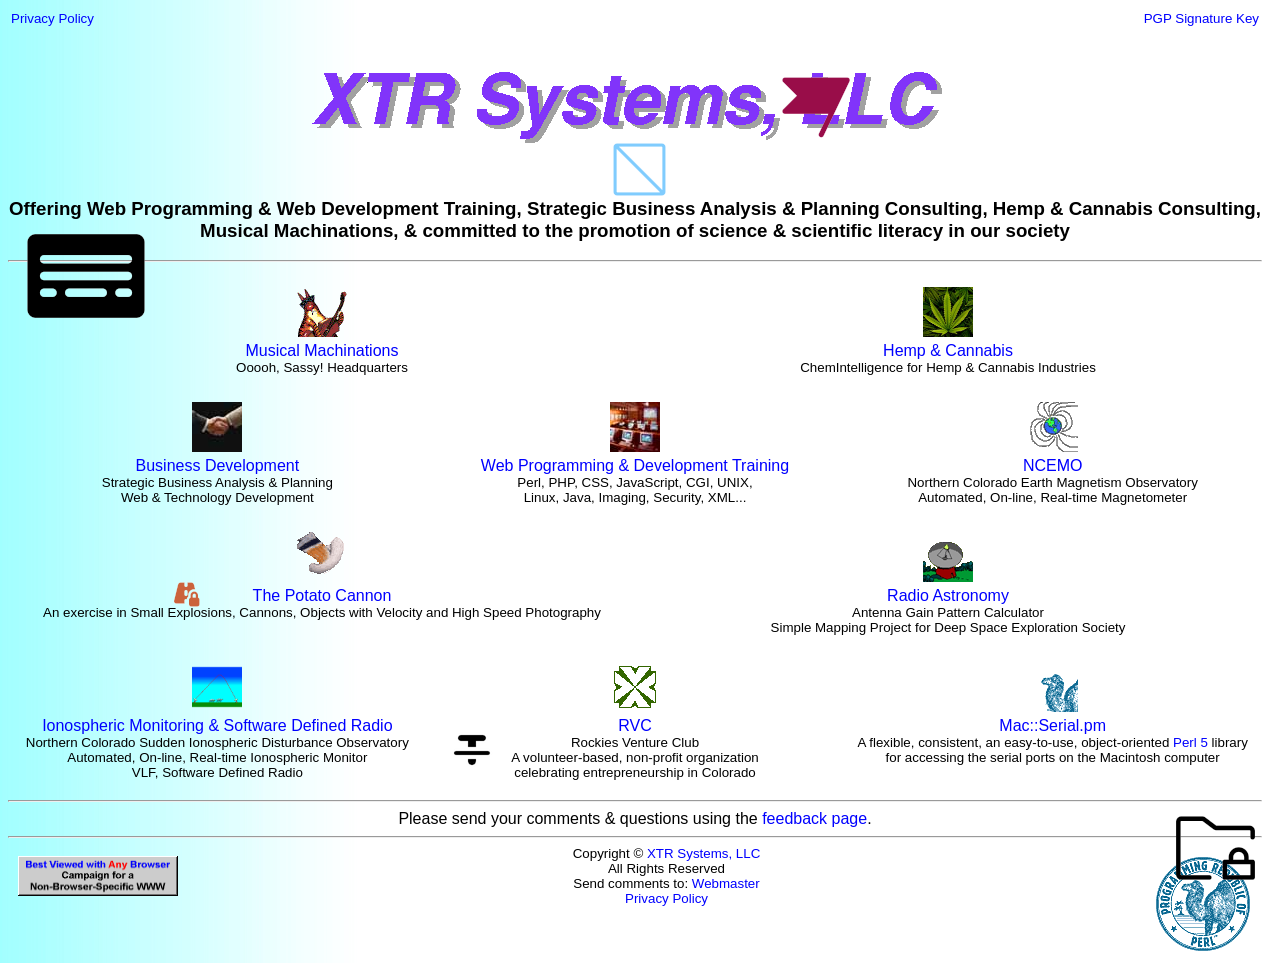 The height and width of the screenshot is (963, 1270). What do you see at coordinates (186, 593) in the screenshot?
I see `indicates a road or route is locked or restricted` at bounding box center [186, 593].